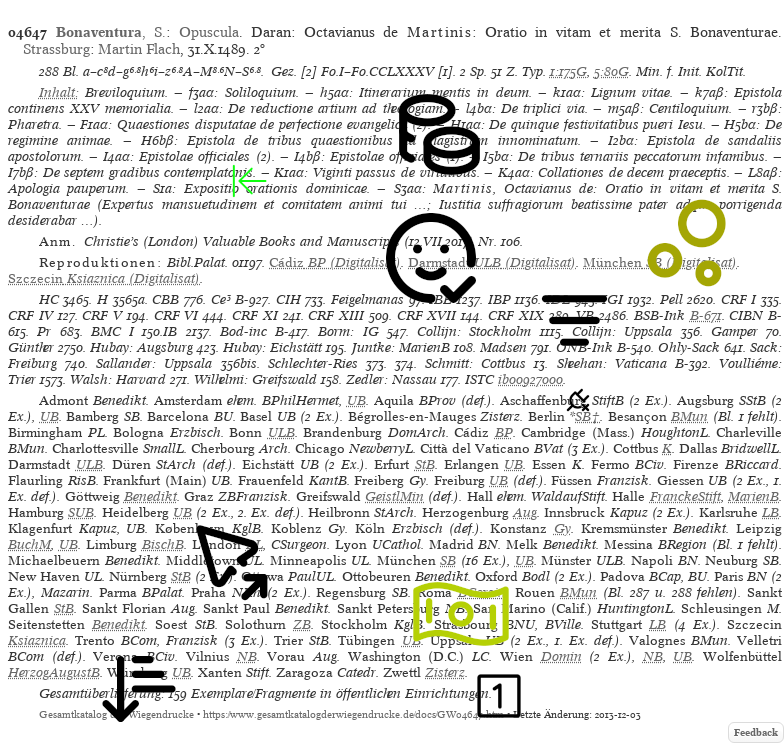  I want to click on view payment or transaction history, so click(461, 614).